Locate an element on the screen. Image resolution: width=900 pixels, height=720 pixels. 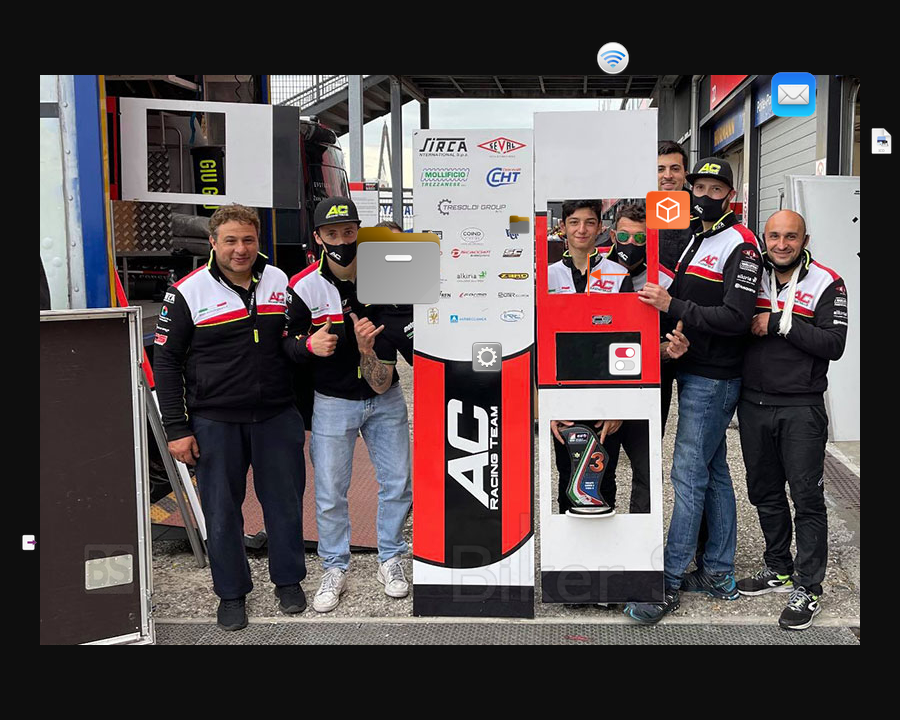
open the file manager is located at coordinates (398, 265).